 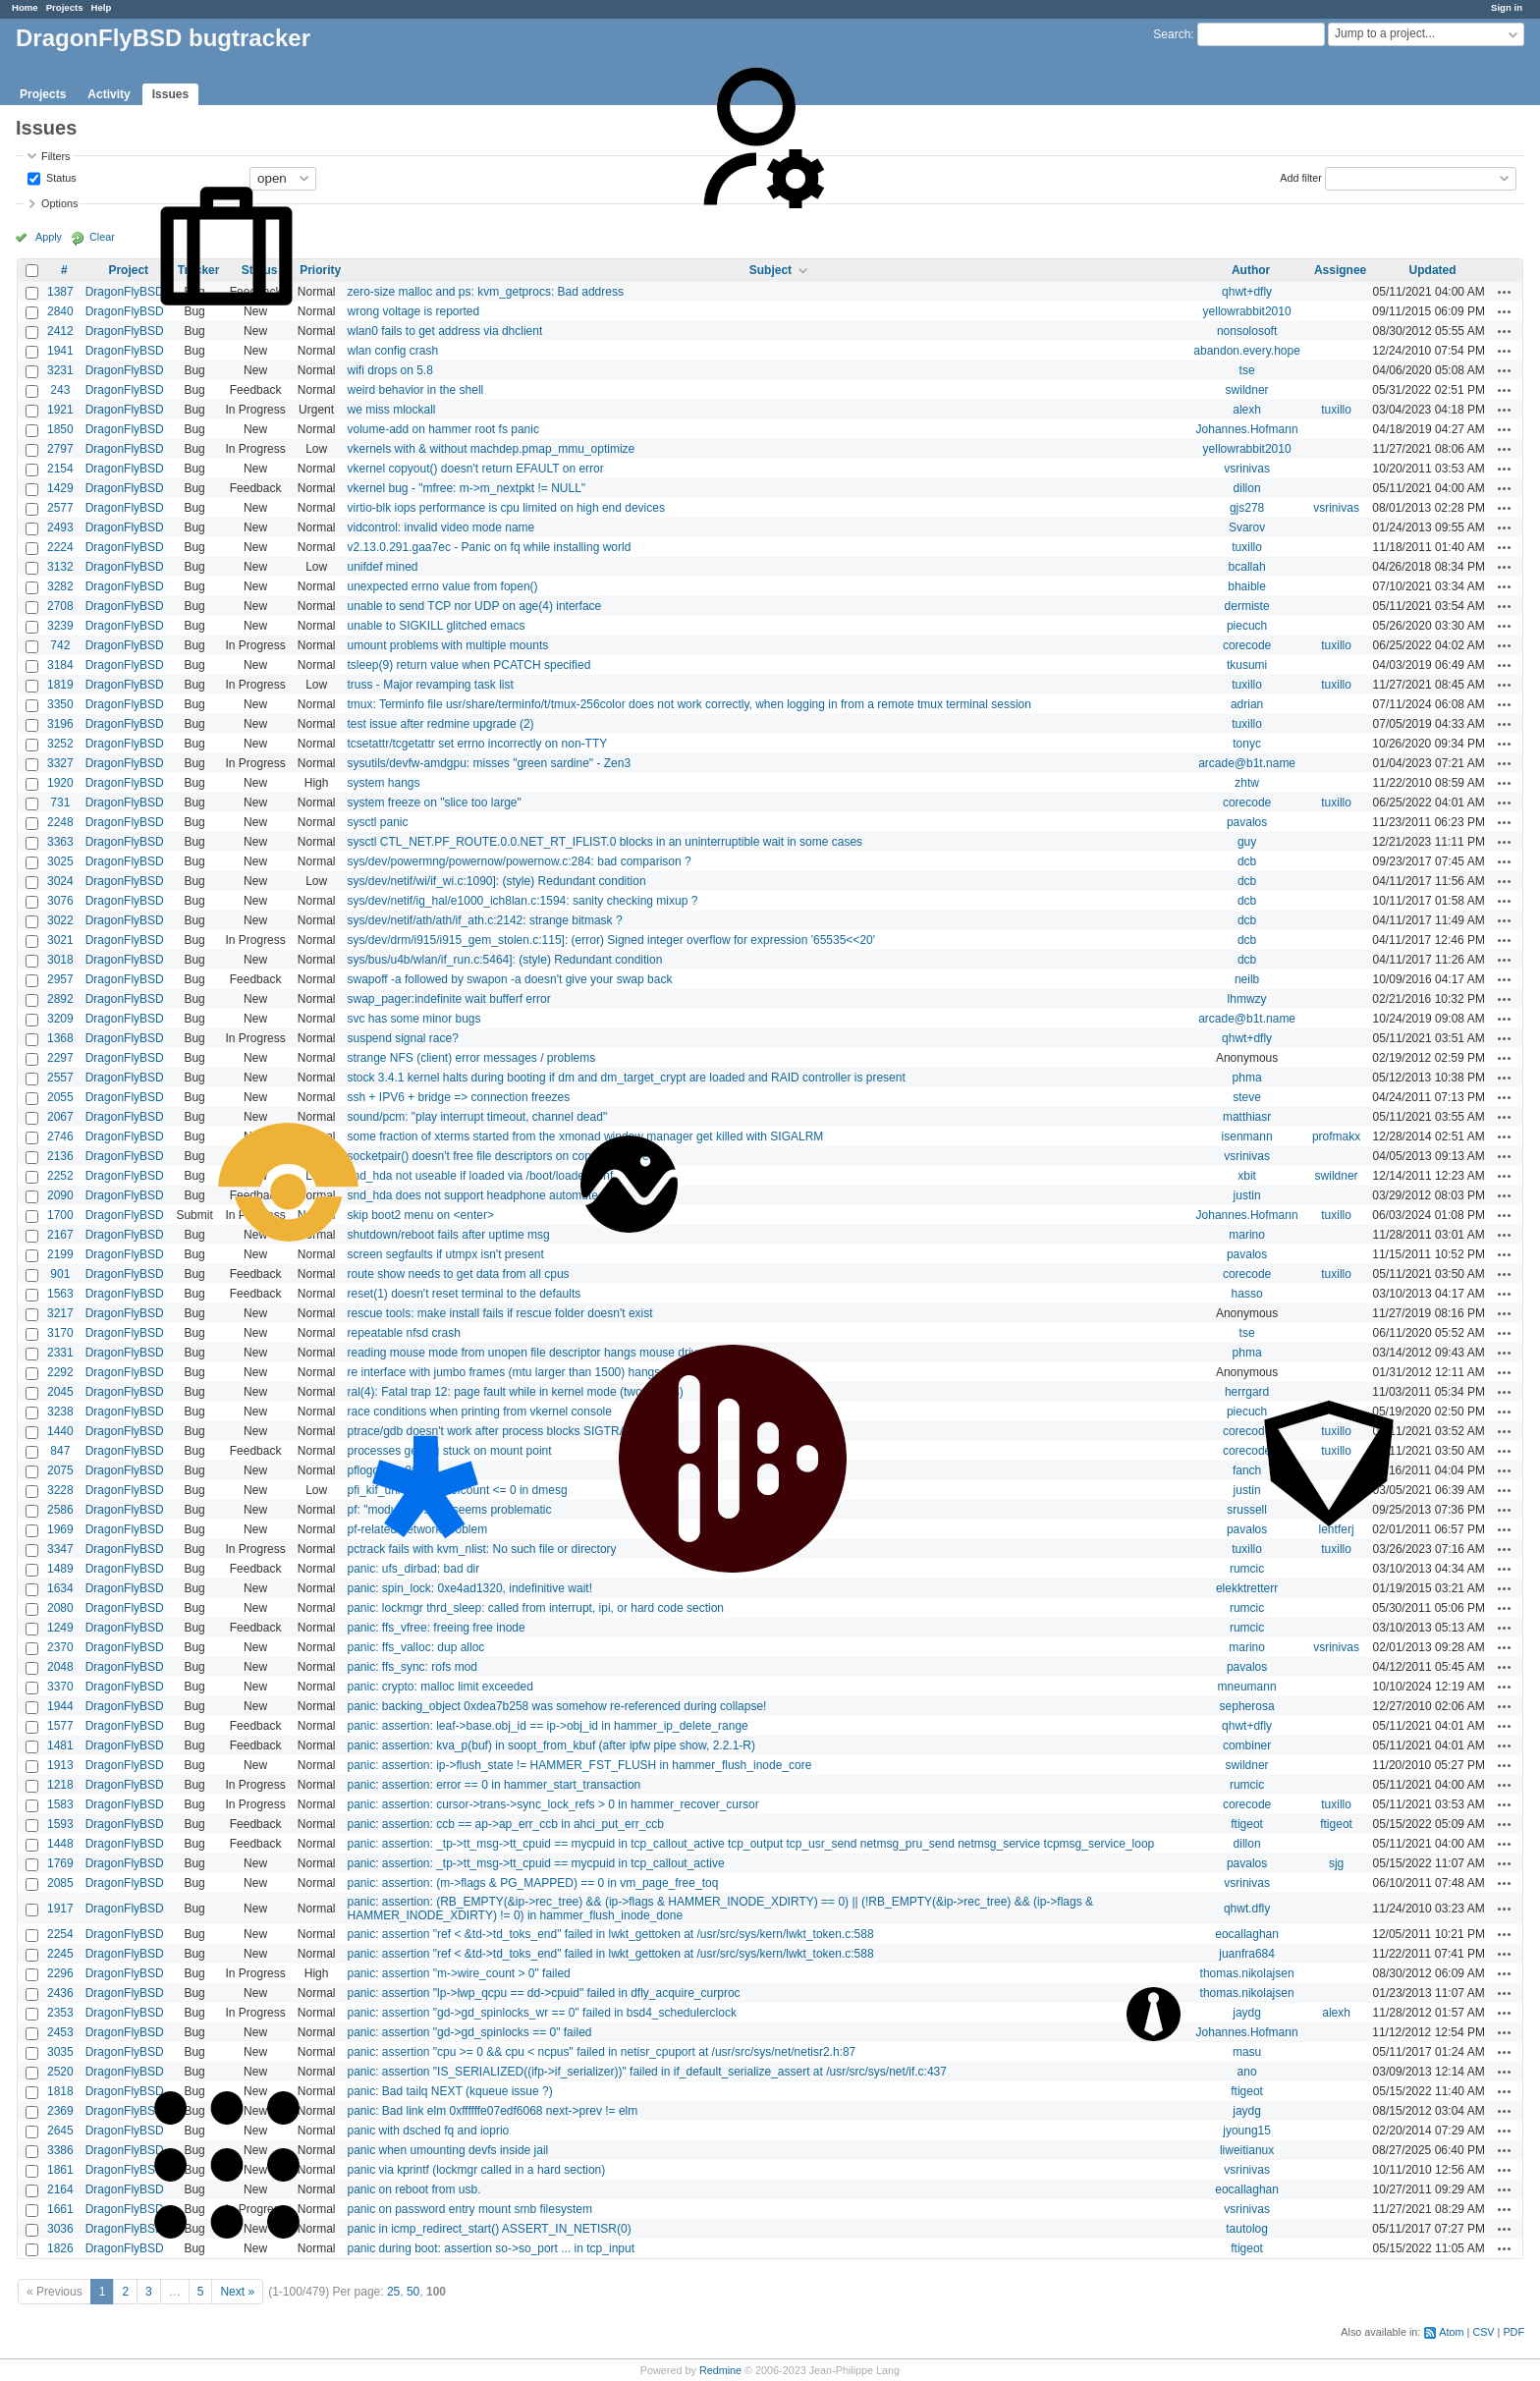 I want to click on access user account settings, so click(x=756, y=139).